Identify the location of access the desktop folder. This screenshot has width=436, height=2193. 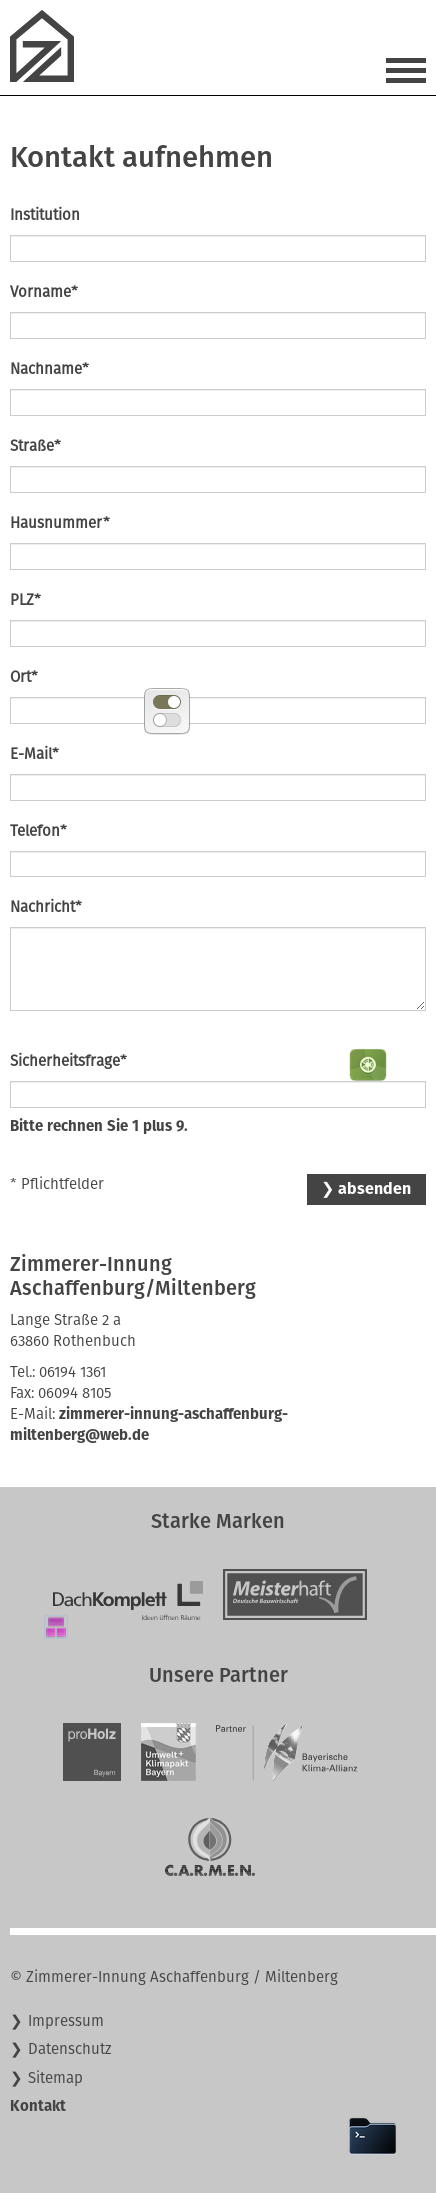
(368, 1064).